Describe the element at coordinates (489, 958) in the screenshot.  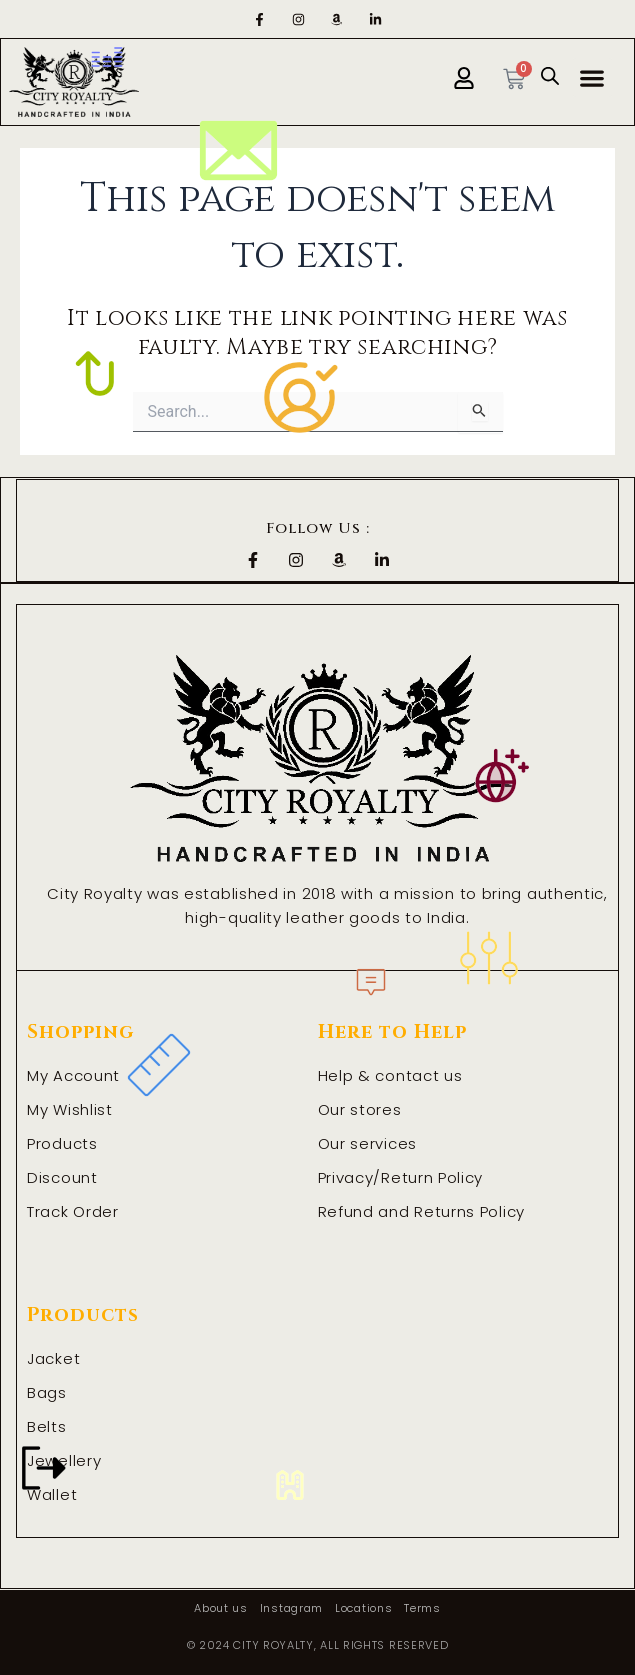
I see `adjust settings or preferences` at that location.